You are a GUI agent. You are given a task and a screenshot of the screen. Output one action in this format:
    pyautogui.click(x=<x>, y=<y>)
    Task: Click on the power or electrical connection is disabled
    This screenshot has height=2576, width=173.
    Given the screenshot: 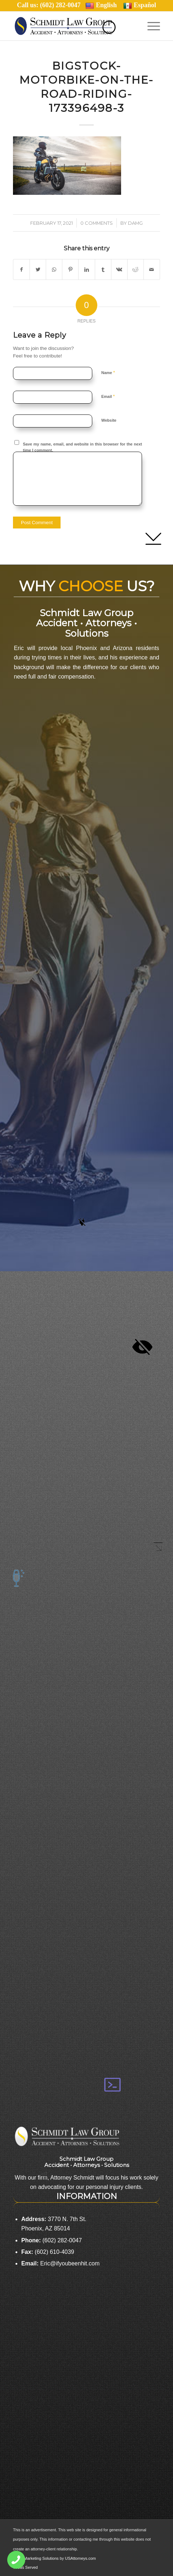 What is the action you would take?
    pyautogui.click(x=82, y=1222)
    